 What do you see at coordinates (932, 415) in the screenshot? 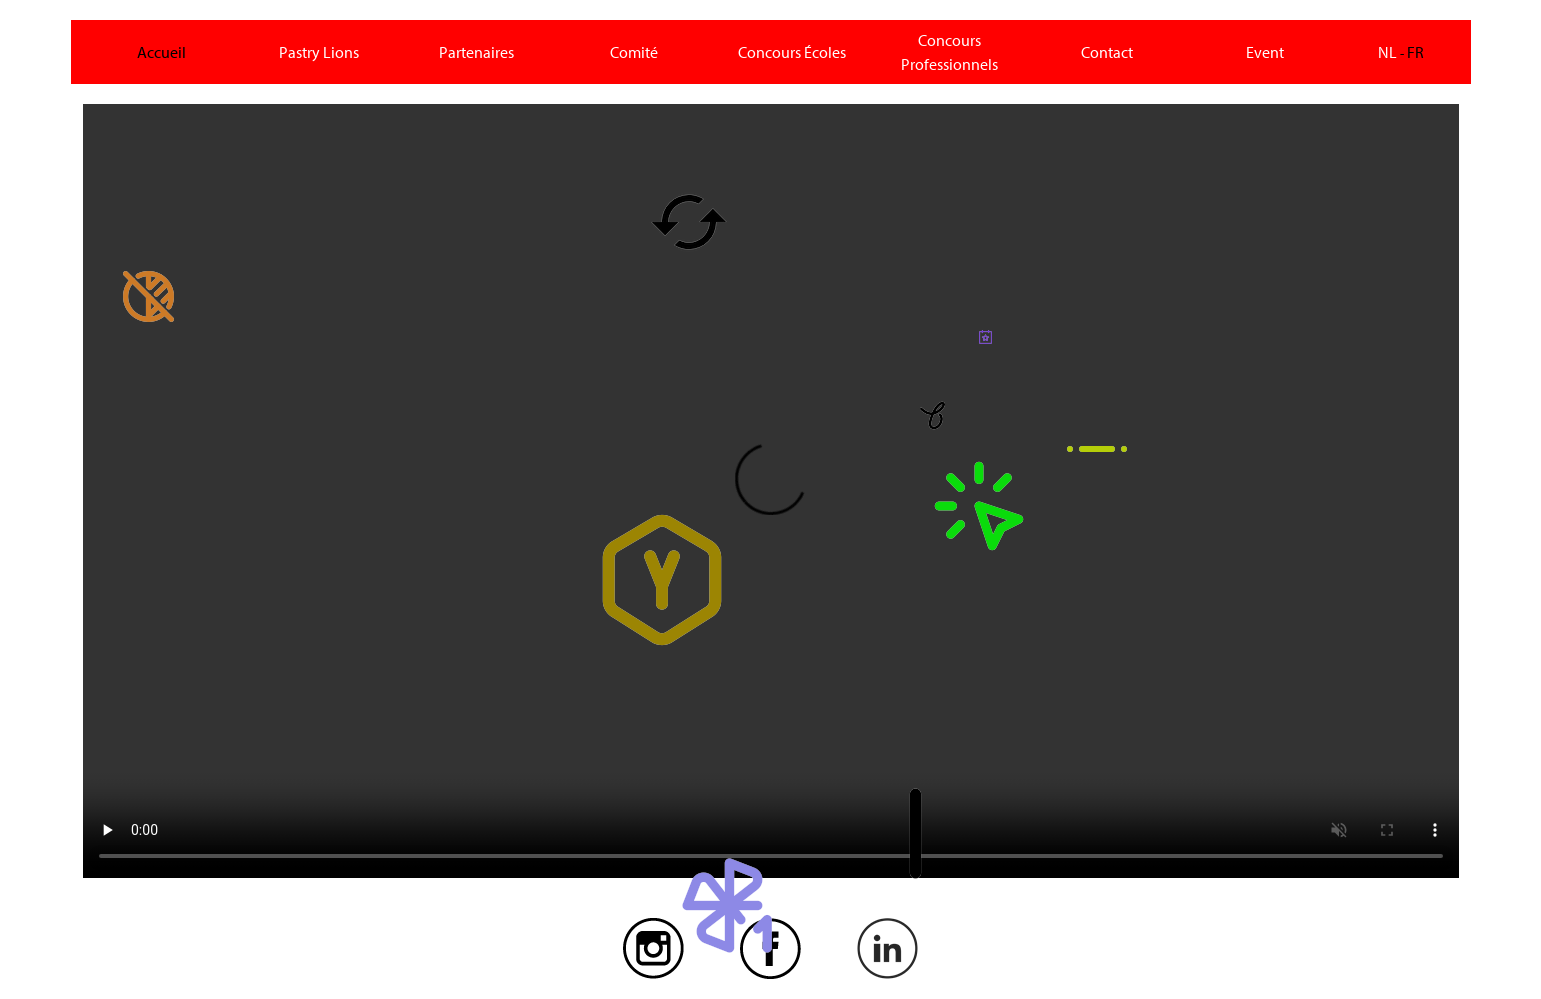
I see `open the Bunpo Japanese learning app` at bounding box center [932, 415].